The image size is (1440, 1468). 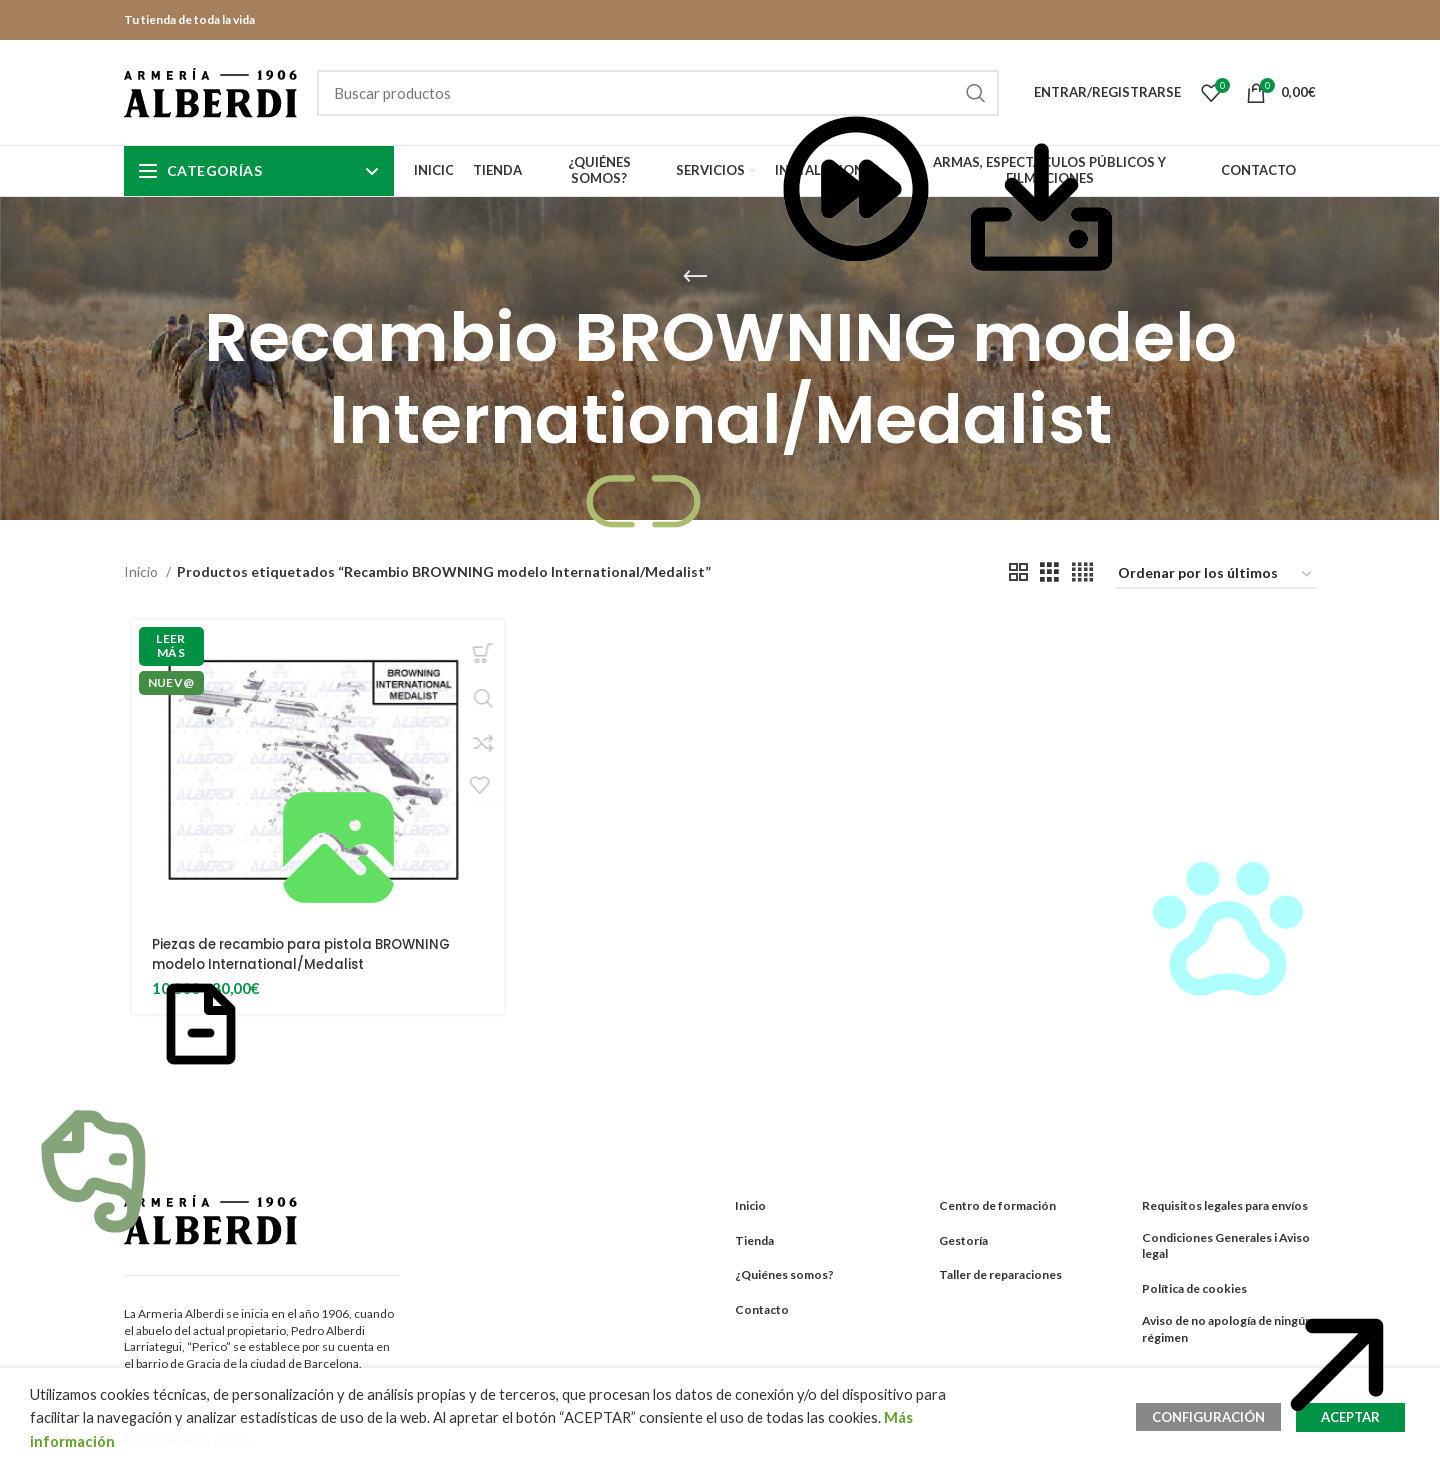 What do you see at coordinates (1228, 926) in the screenshot?
I see `access pet-related features or settings` at bounding box center [1228, 926].